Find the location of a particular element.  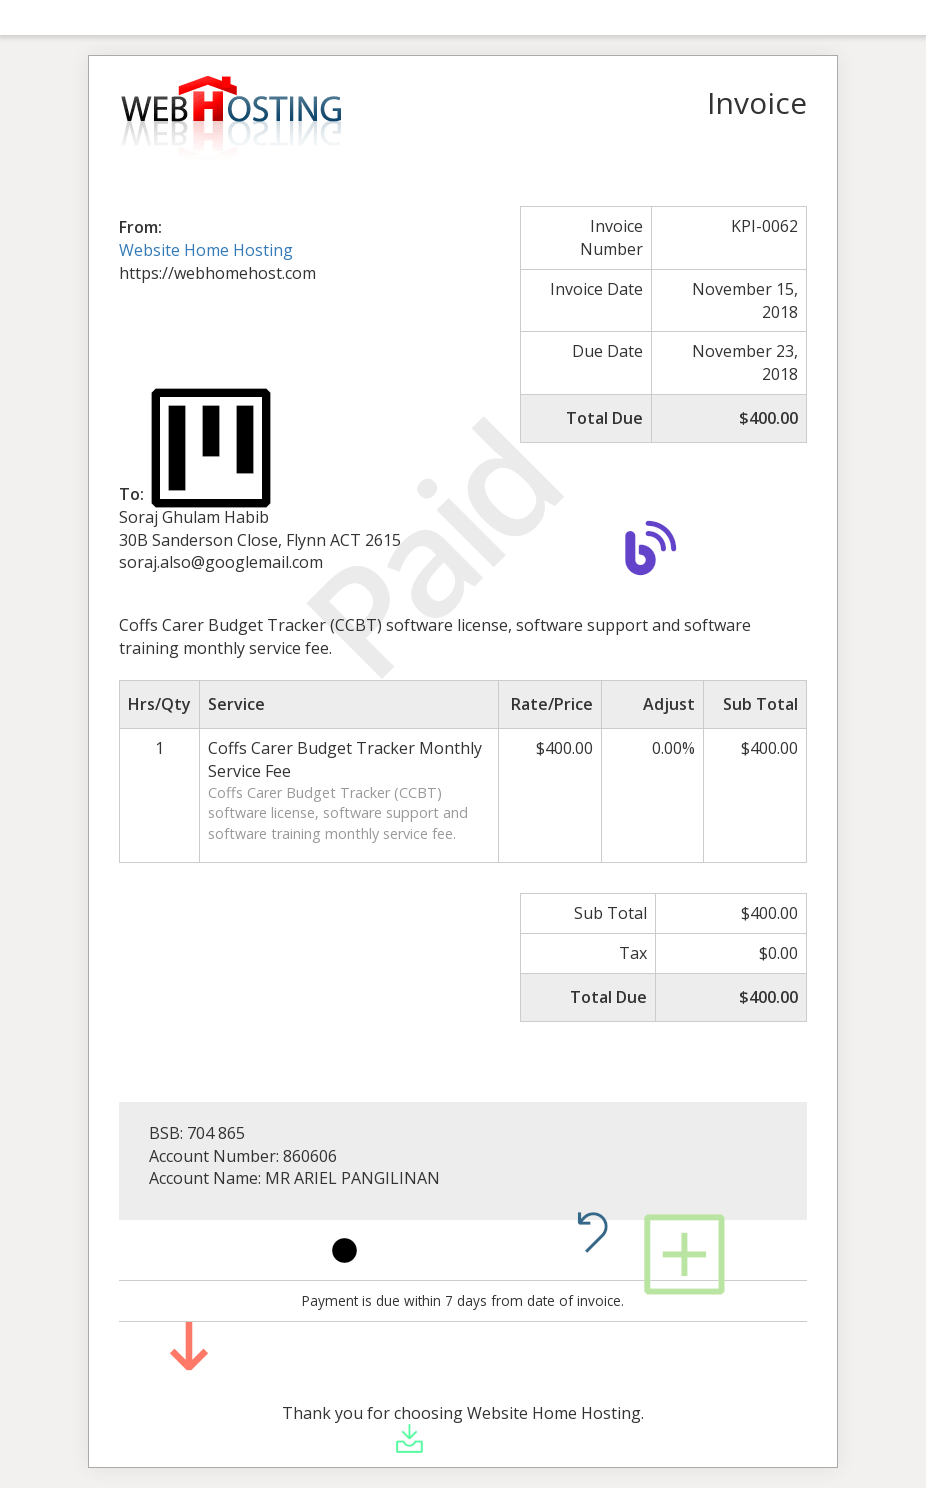

discard changes and revert to previous state is located at coordinates (592, 1231).